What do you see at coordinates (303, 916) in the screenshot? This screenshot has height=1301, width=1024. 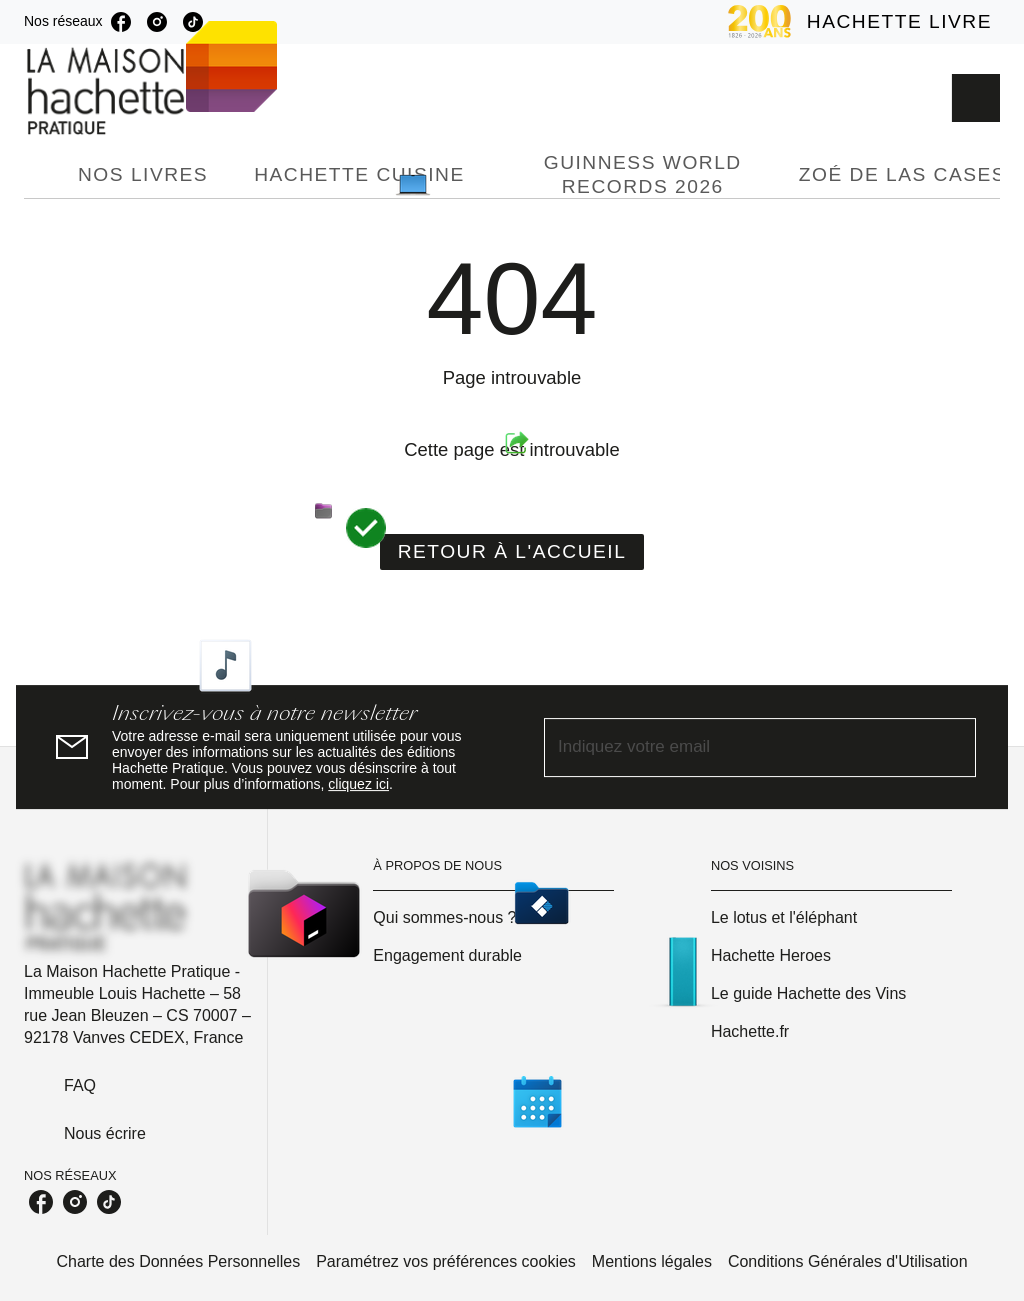 I see `open folder containing JetBrains Toolbox projects` at bounding box center [303, 916].